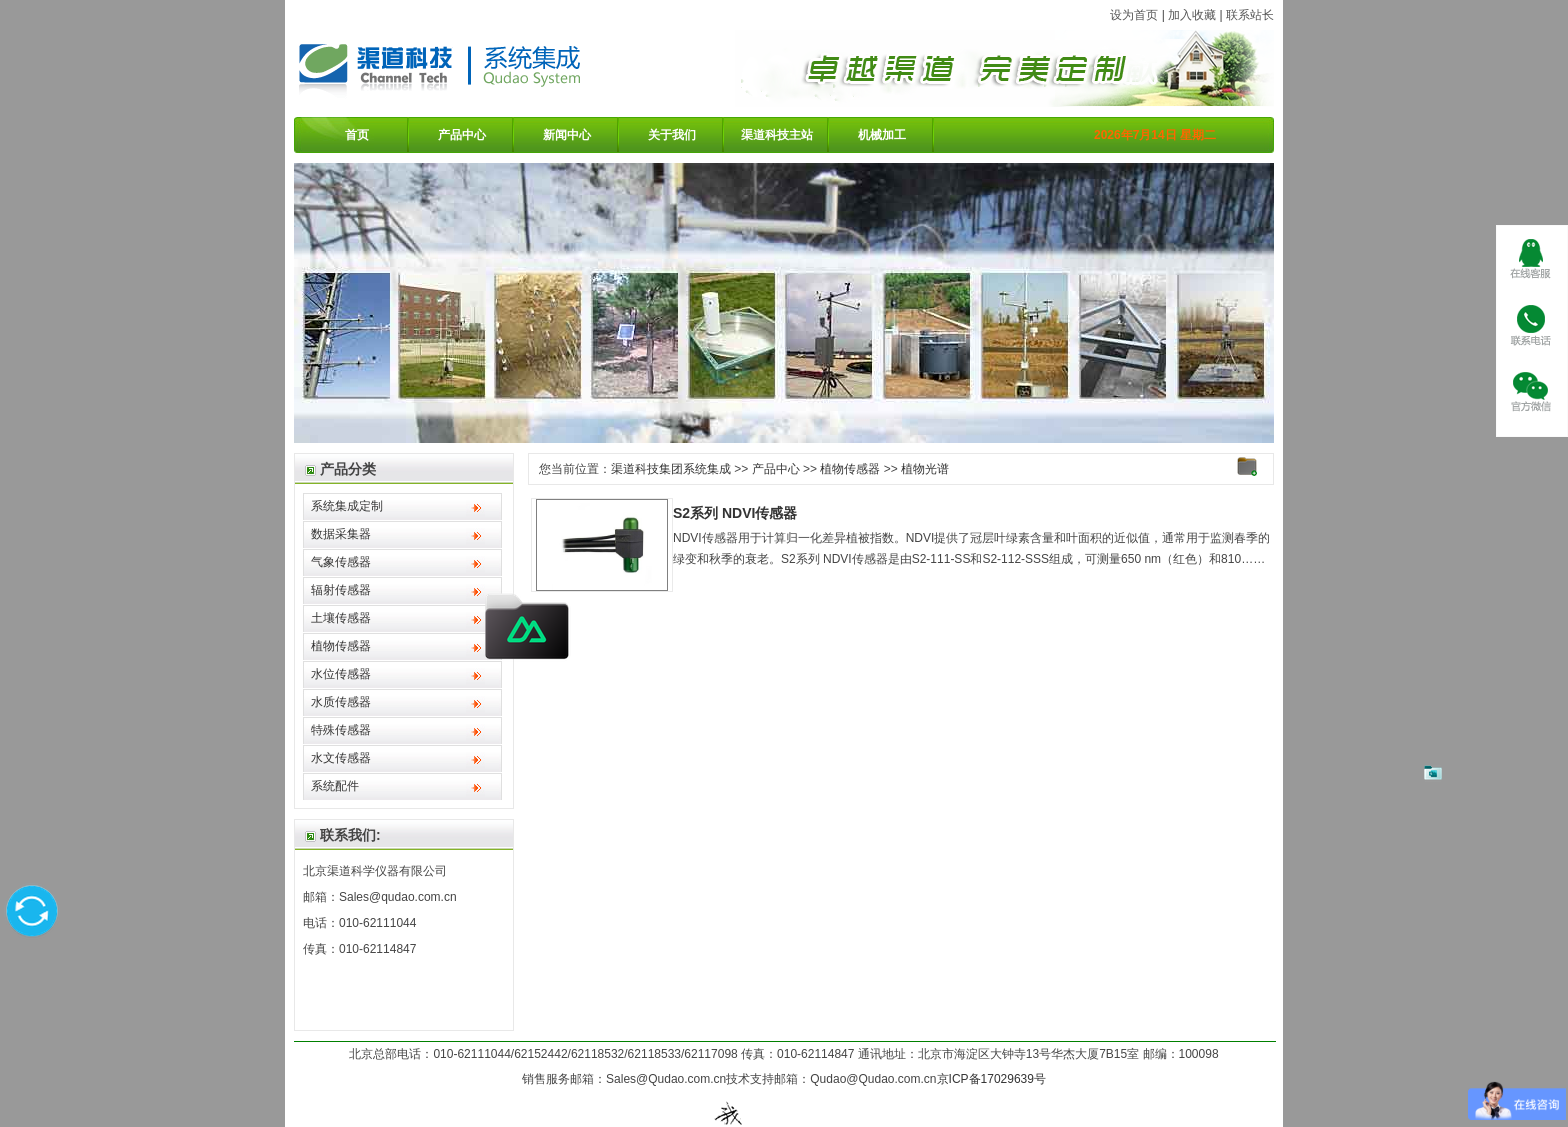 This screenshot has width=1568, height=1127. What do you see at coordinates (32, 911) in the screenshot?
I see `indicates syncing in progress` at bounding box center [32, 911].